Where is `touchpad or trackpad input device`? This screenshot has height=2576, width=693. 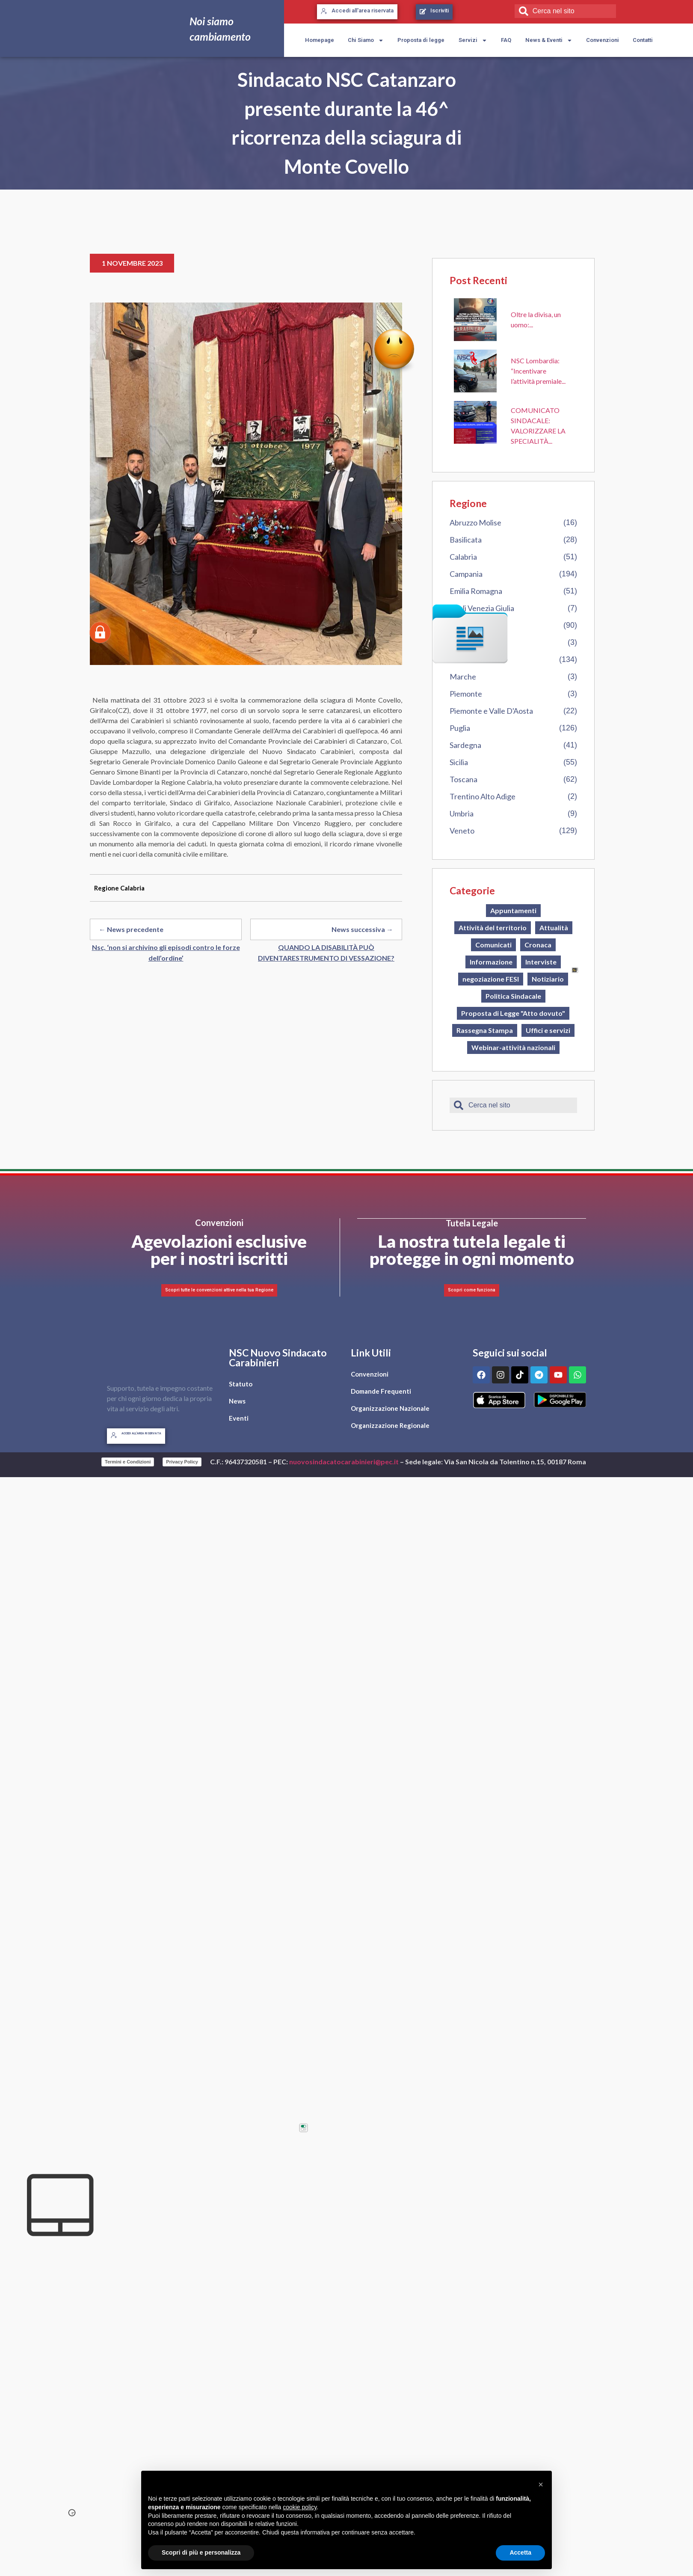 touchpad or trackpad input device is located at coordinates (62, 2205).